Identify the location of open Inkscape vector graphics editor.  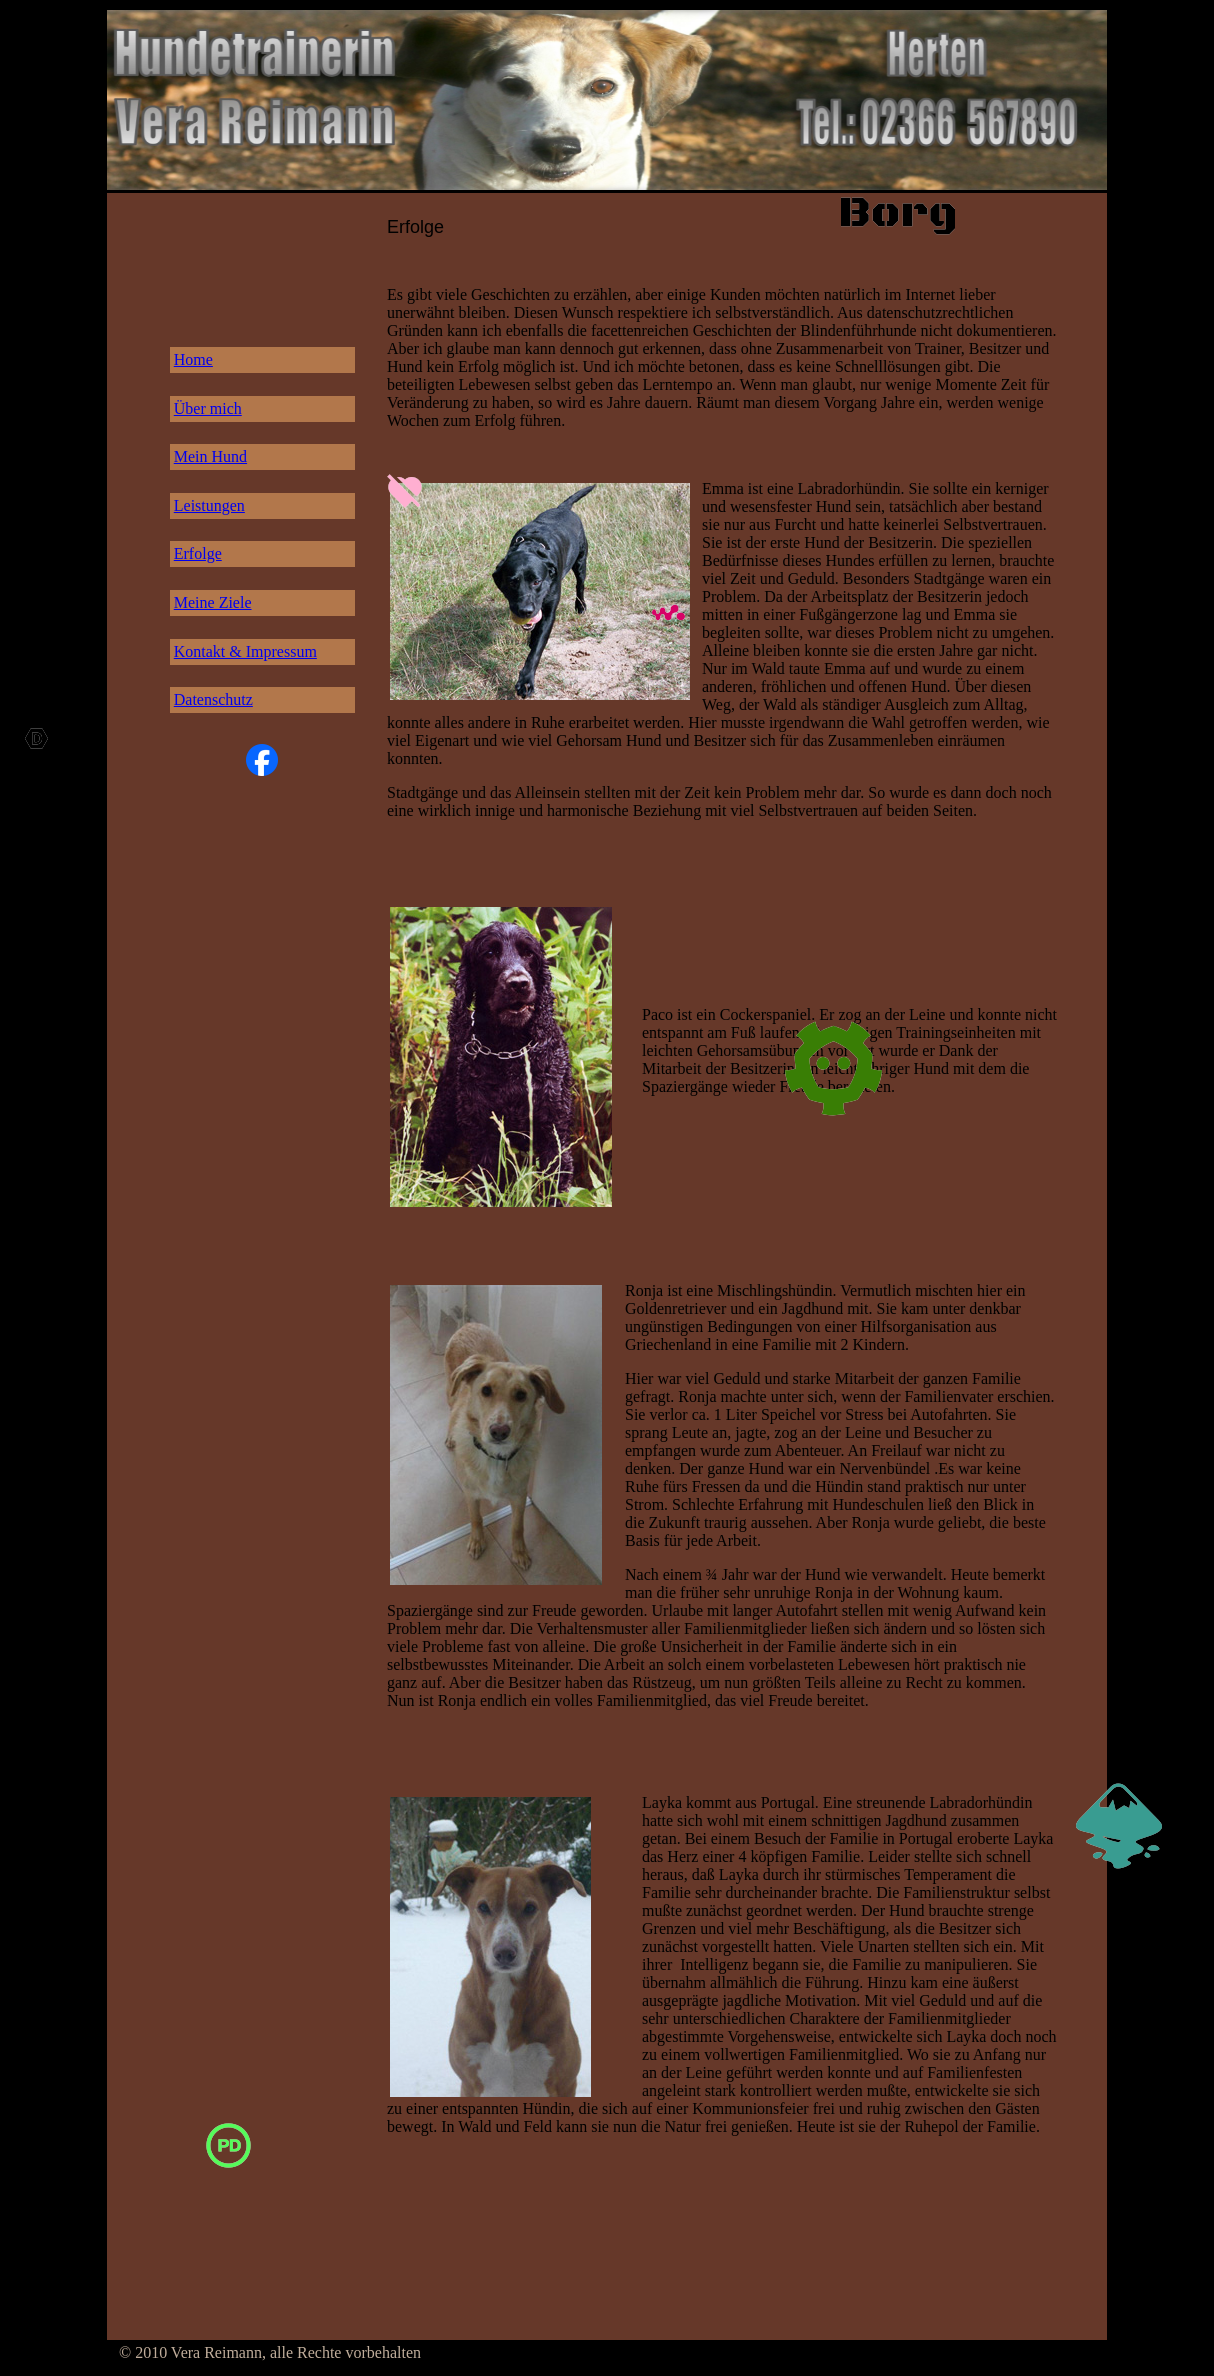
(1119, 1826).